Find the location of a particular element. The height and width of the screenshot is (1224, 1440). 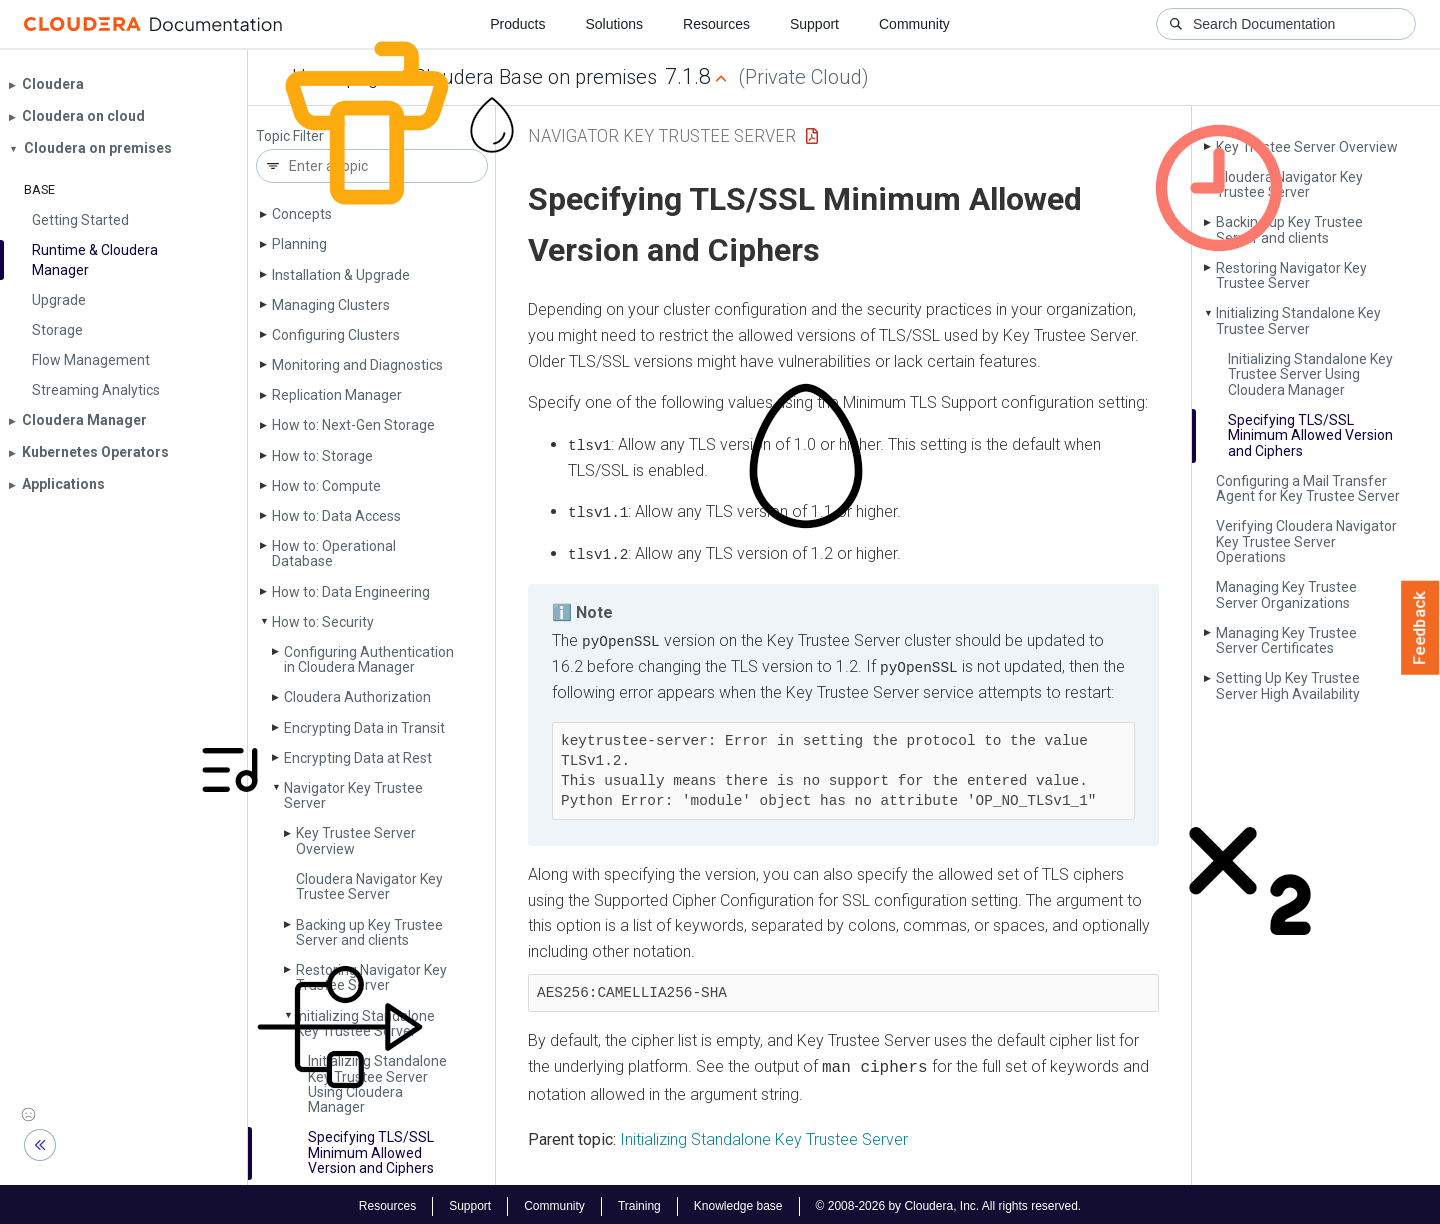

view current time is located at coordinates (1219, 188).